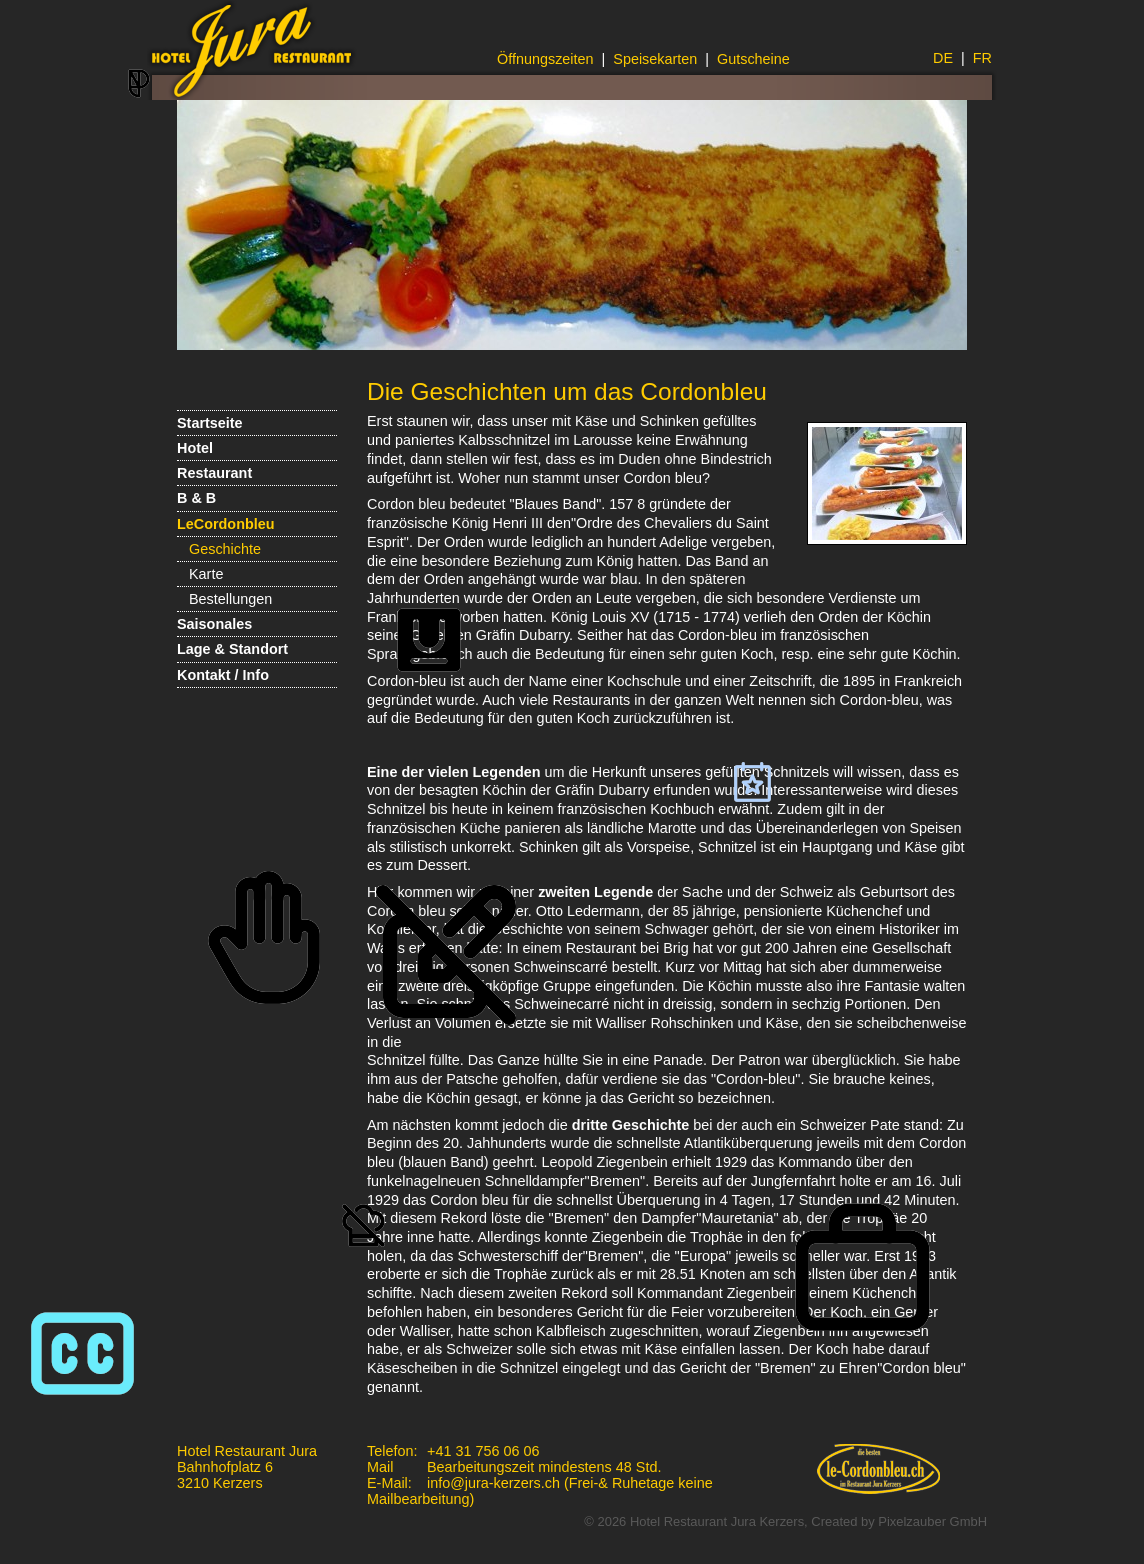 This screenshot has height=1564, width=1144. I want to click on phosphor icons brand logo, so click(137, 82).